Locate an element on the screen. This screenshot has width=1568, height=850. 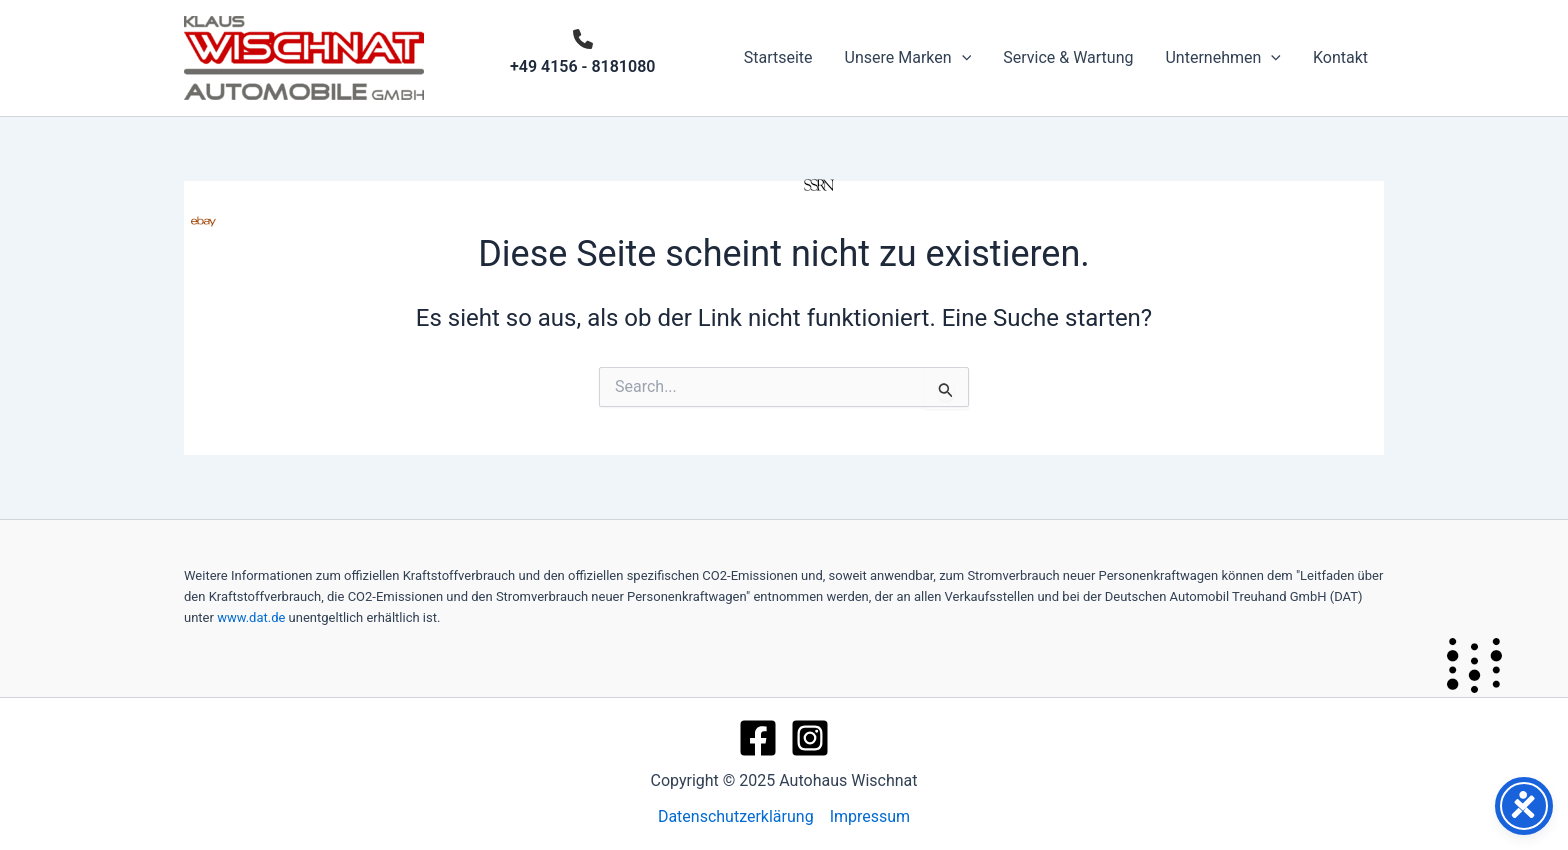
open weights & biases dashboard is located at coordinates (1474, 665).